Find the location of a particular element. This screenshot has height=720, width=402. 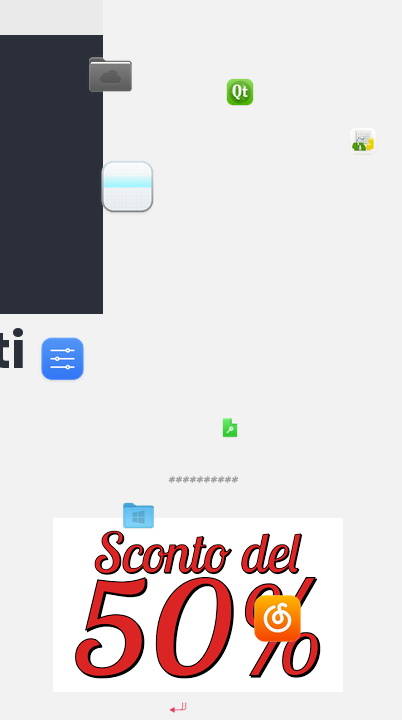

access cloud-synced files and folders is located at coordinates (110, 74).